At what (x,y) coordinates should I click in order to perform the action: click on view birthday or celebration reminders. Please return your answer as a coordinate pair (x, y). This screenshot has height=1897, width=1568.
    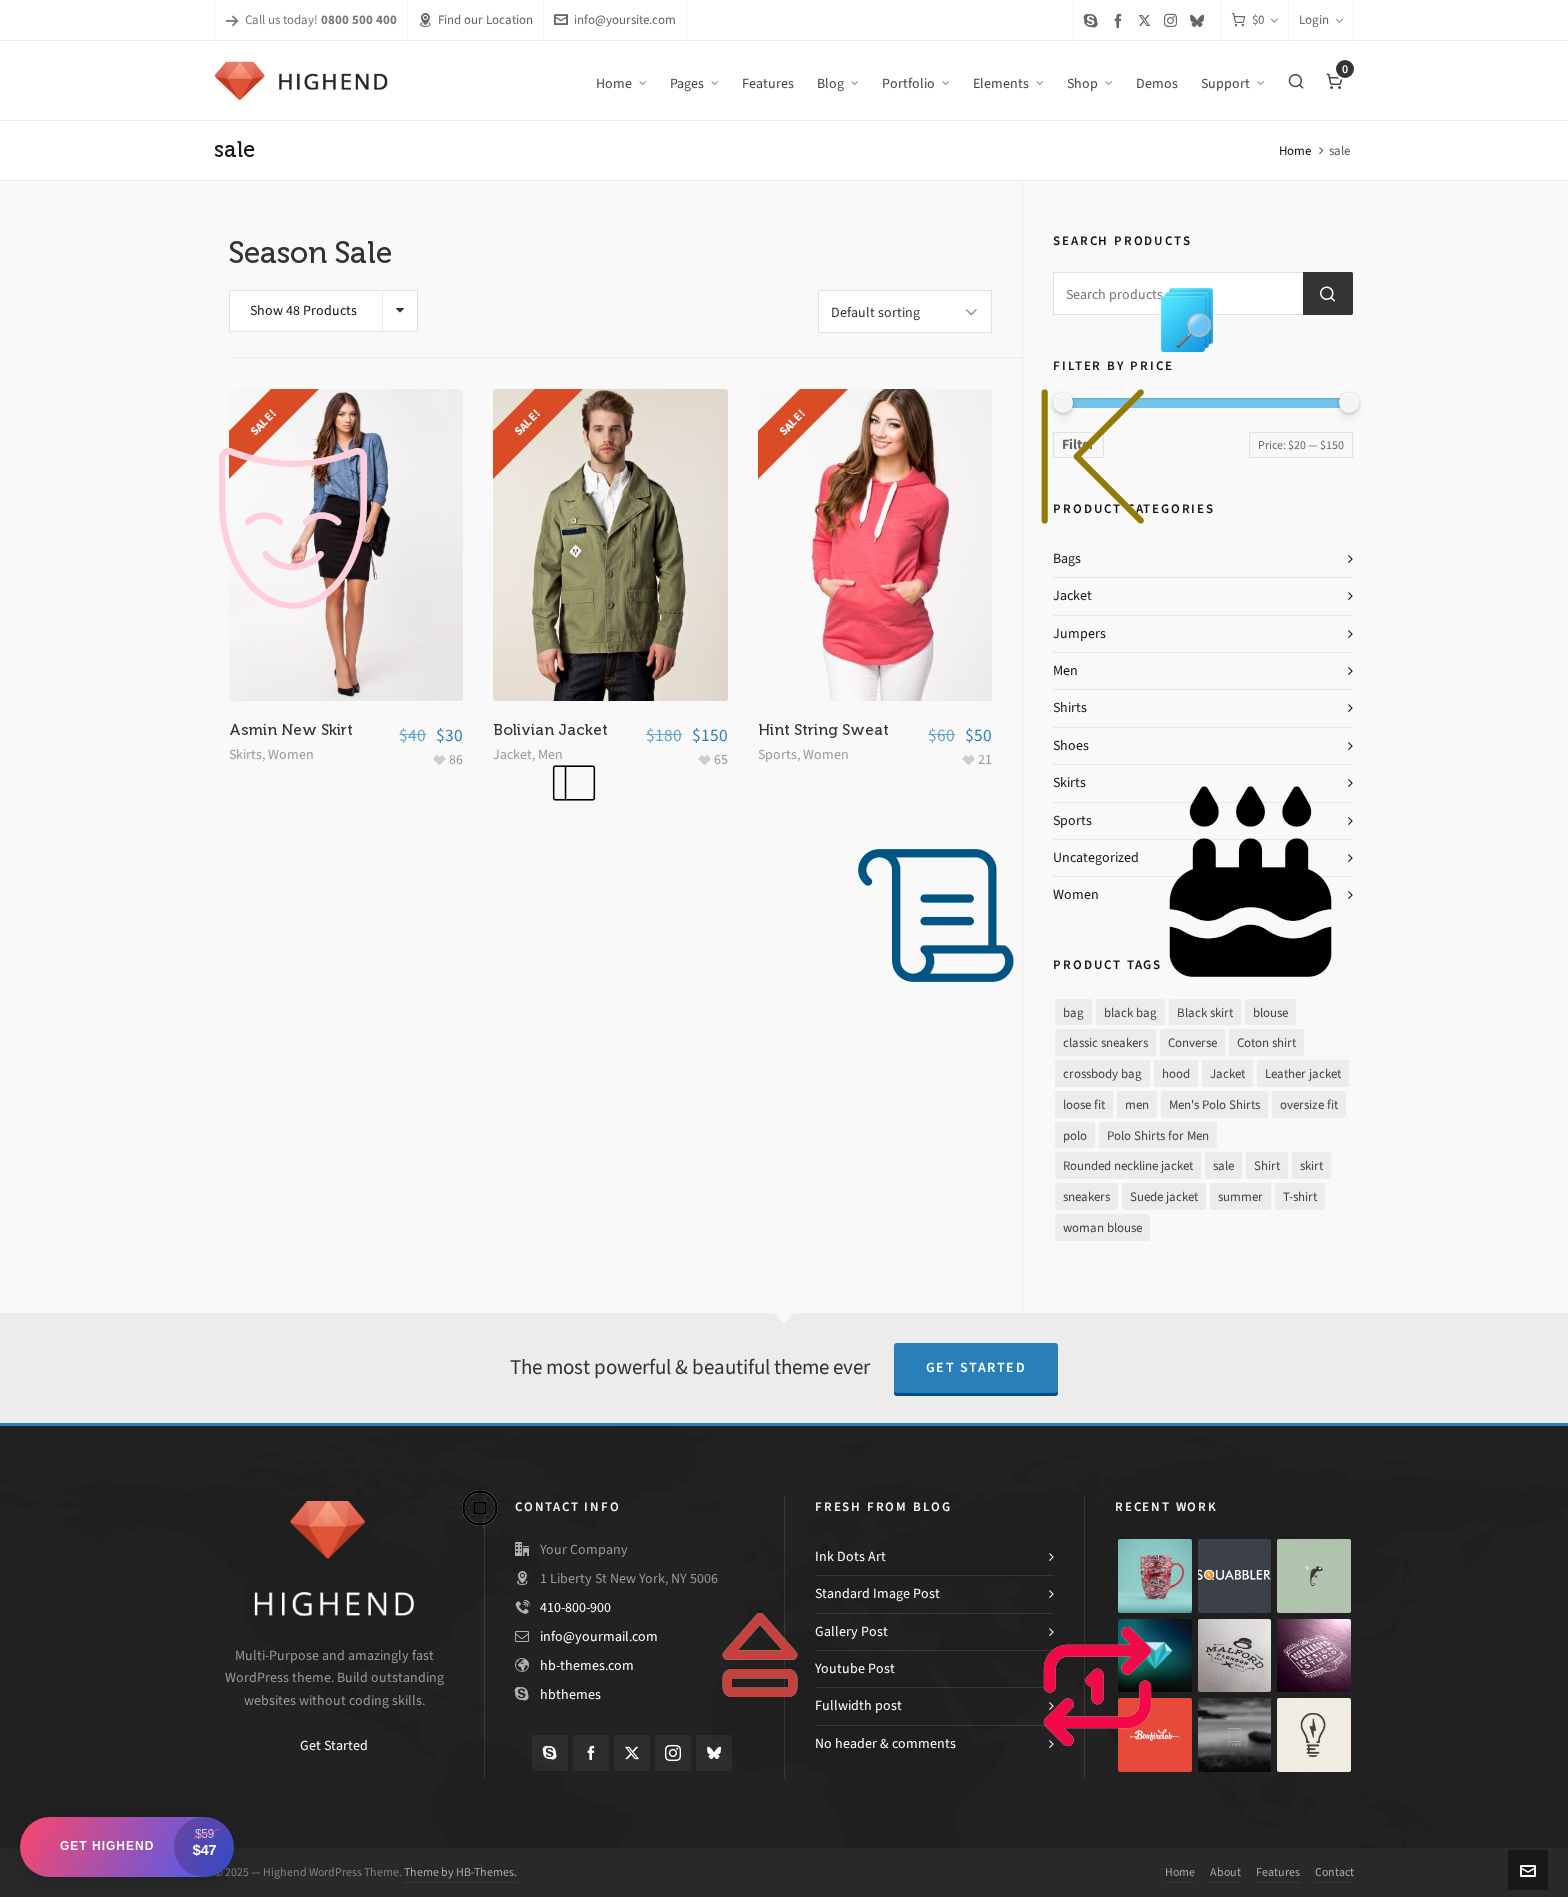
    Looking at the image, I should click on (1250, 884).